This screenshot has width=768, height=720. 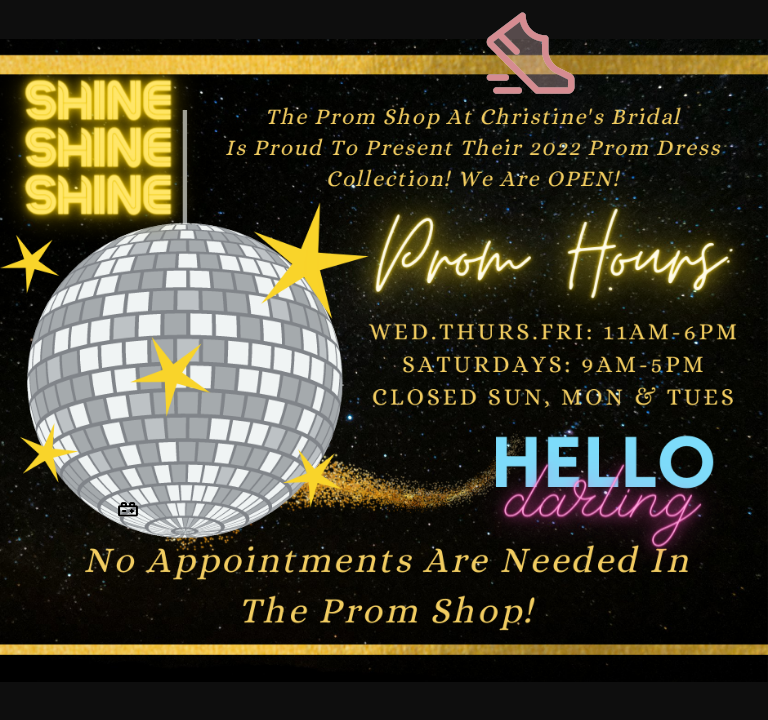 What do you see at coordinates (128, 510) in the screenshot?
I see `check vehicle battery status` at bounding box center [128, 510].